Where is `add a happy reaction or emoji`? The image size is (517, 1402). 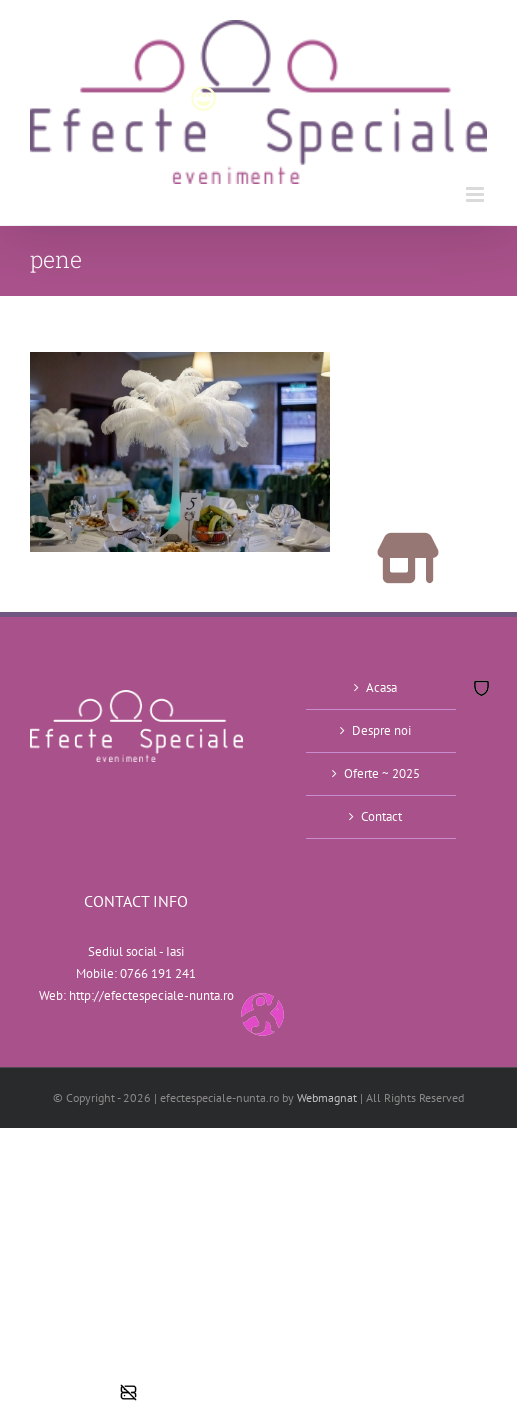
add a happy reaction or emoji is located at coordinates (203, 98).